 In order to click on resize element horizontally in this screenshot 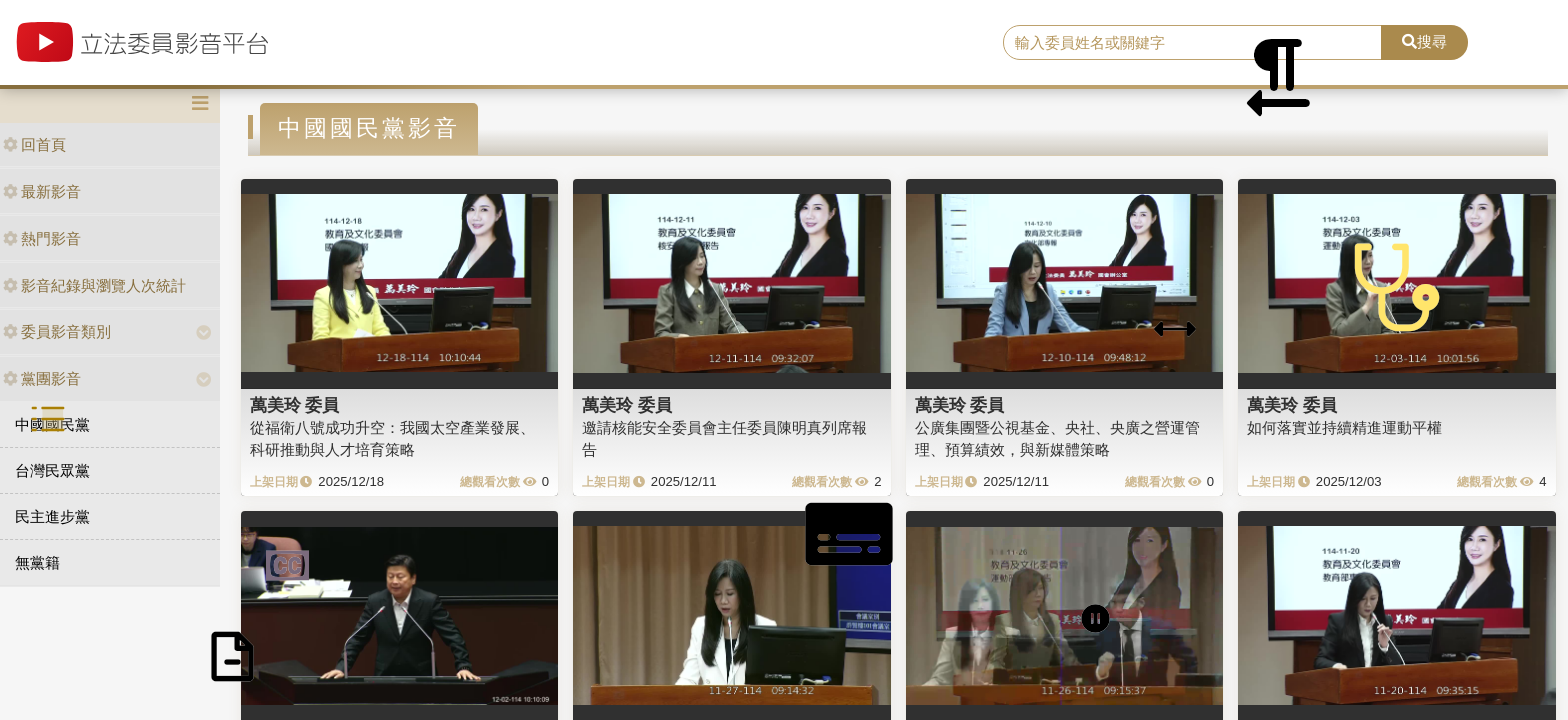, I will do `click(1175, 329)`.